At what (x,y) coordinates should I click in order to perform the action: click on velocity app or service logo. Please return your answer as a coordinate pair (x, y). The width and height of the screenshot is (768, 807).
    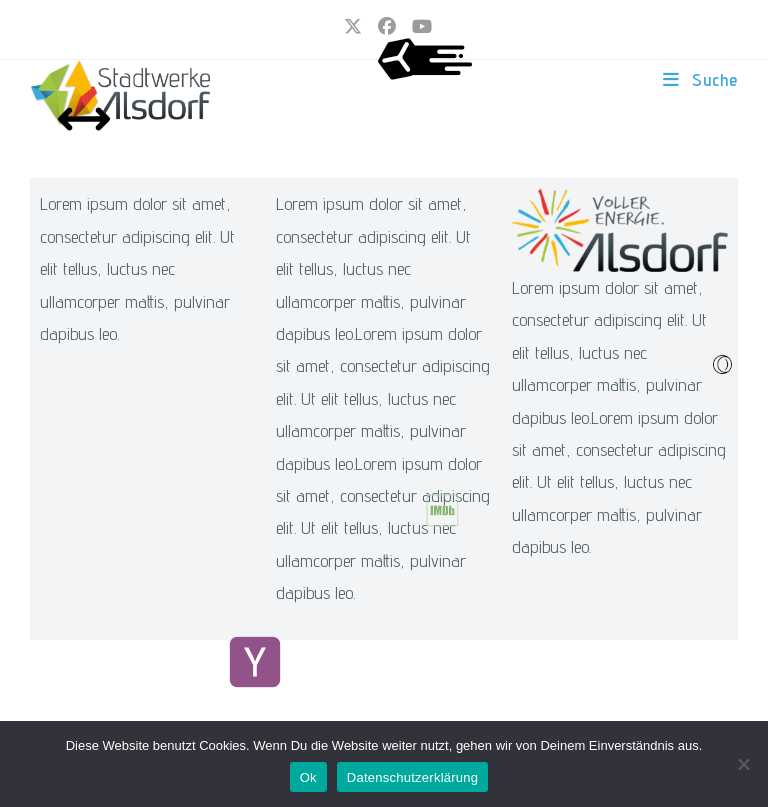
    Looking at the image, I should click on (425, 59).